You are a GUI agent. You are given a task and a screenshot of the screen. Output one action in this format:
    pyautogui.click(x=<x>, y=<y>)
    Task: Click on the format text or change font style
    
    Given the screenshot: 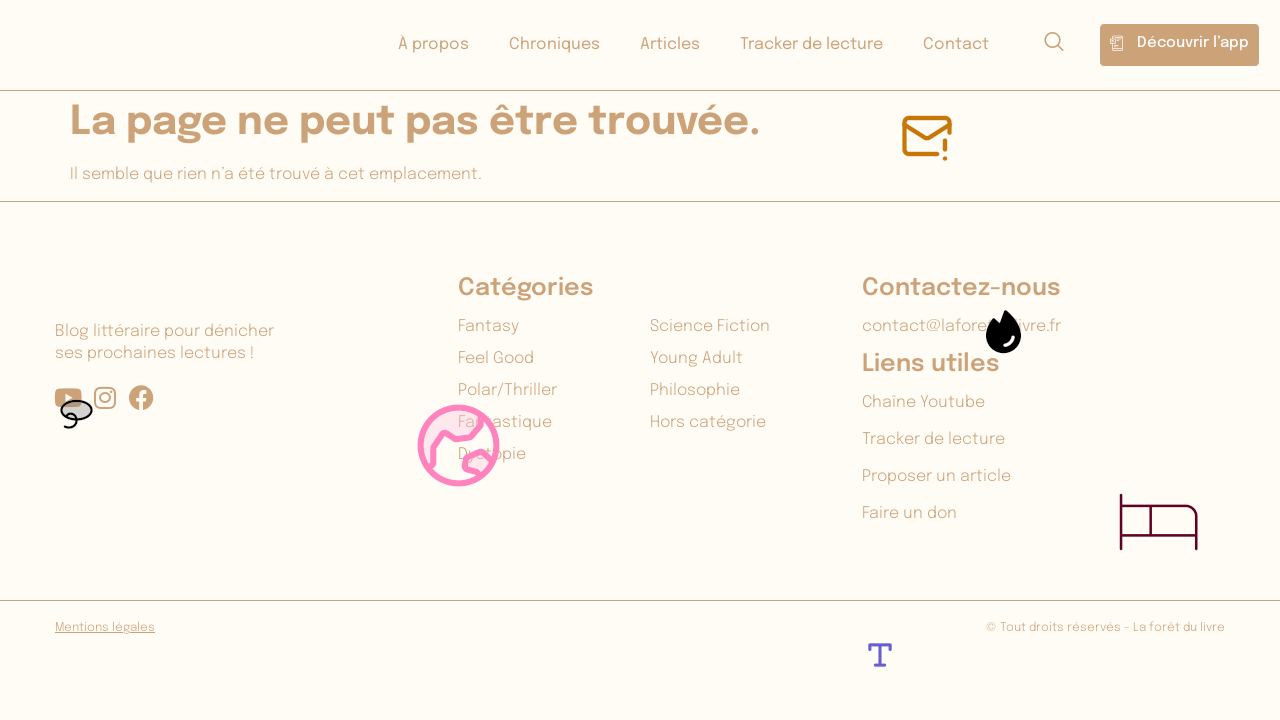 What is the action you would take?
    pyautogui.click(x=880, y=655)
    